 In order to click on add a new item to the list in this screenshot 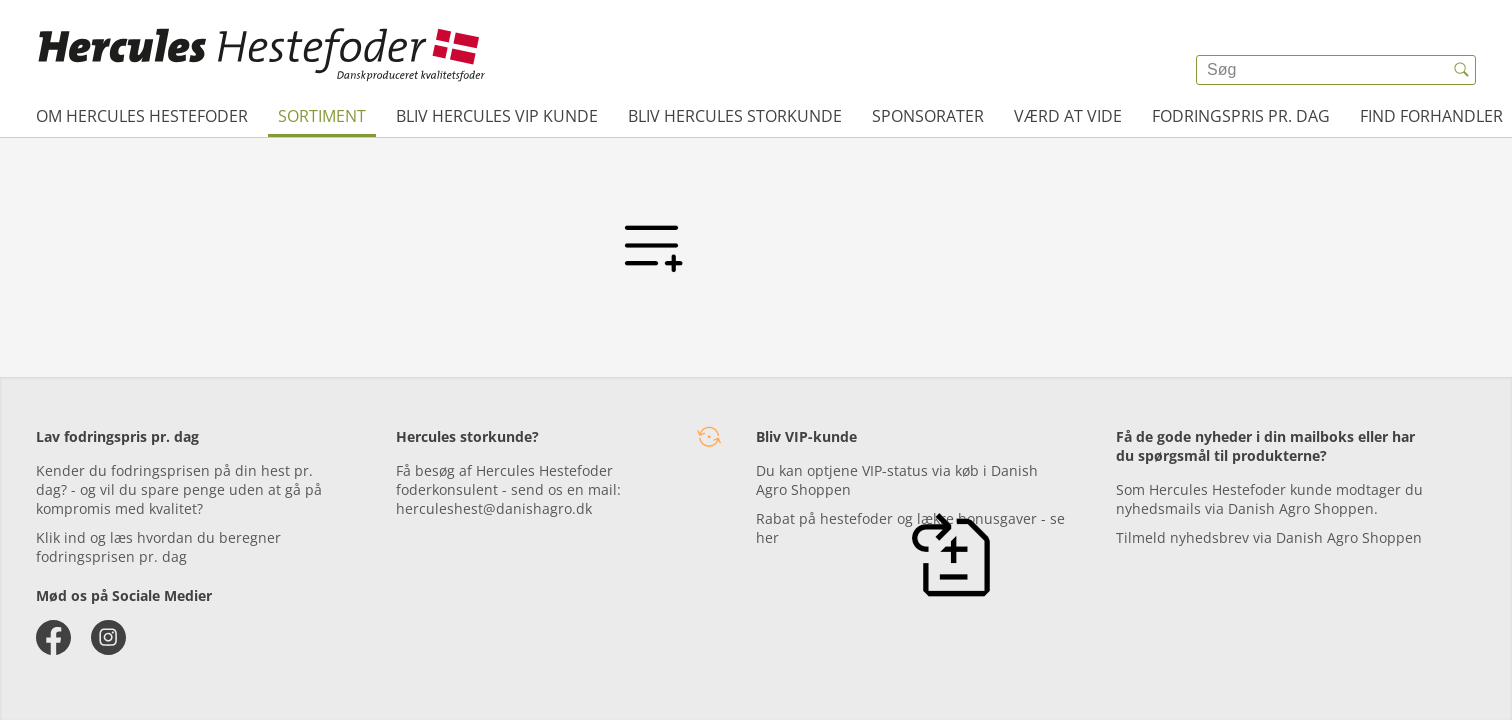, I will do `click(651, 245)`.